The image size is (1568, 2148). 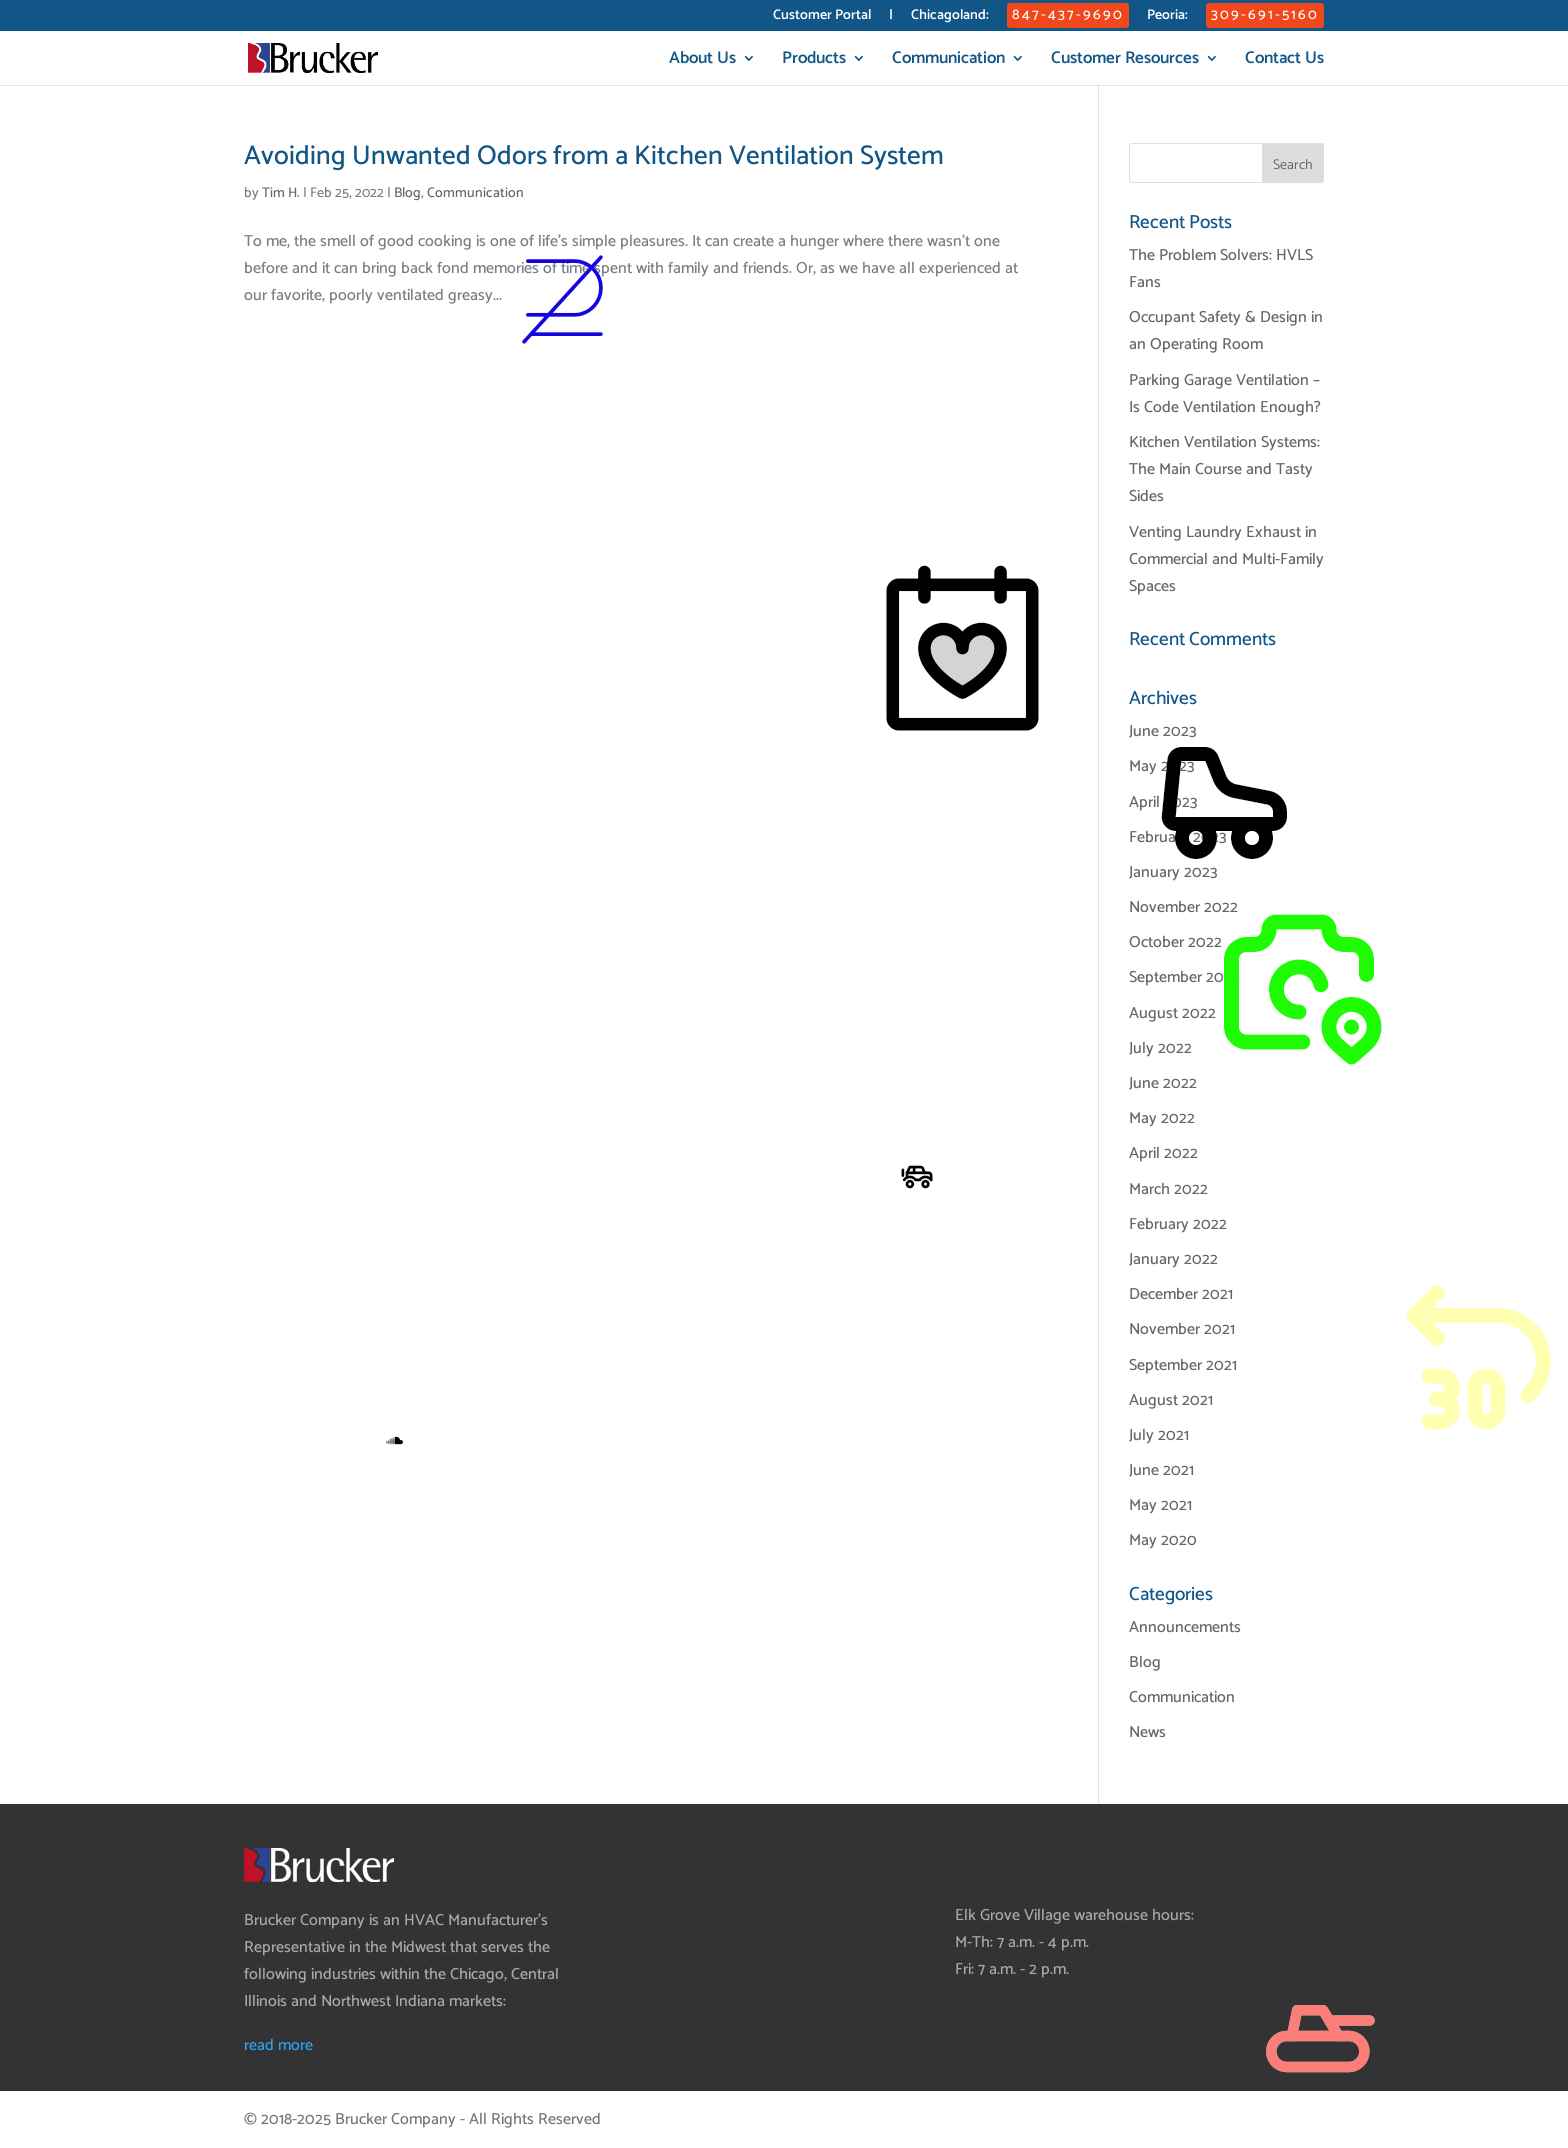 I want to click on select SUV as vehicle type, so click(x=917, y=1177).